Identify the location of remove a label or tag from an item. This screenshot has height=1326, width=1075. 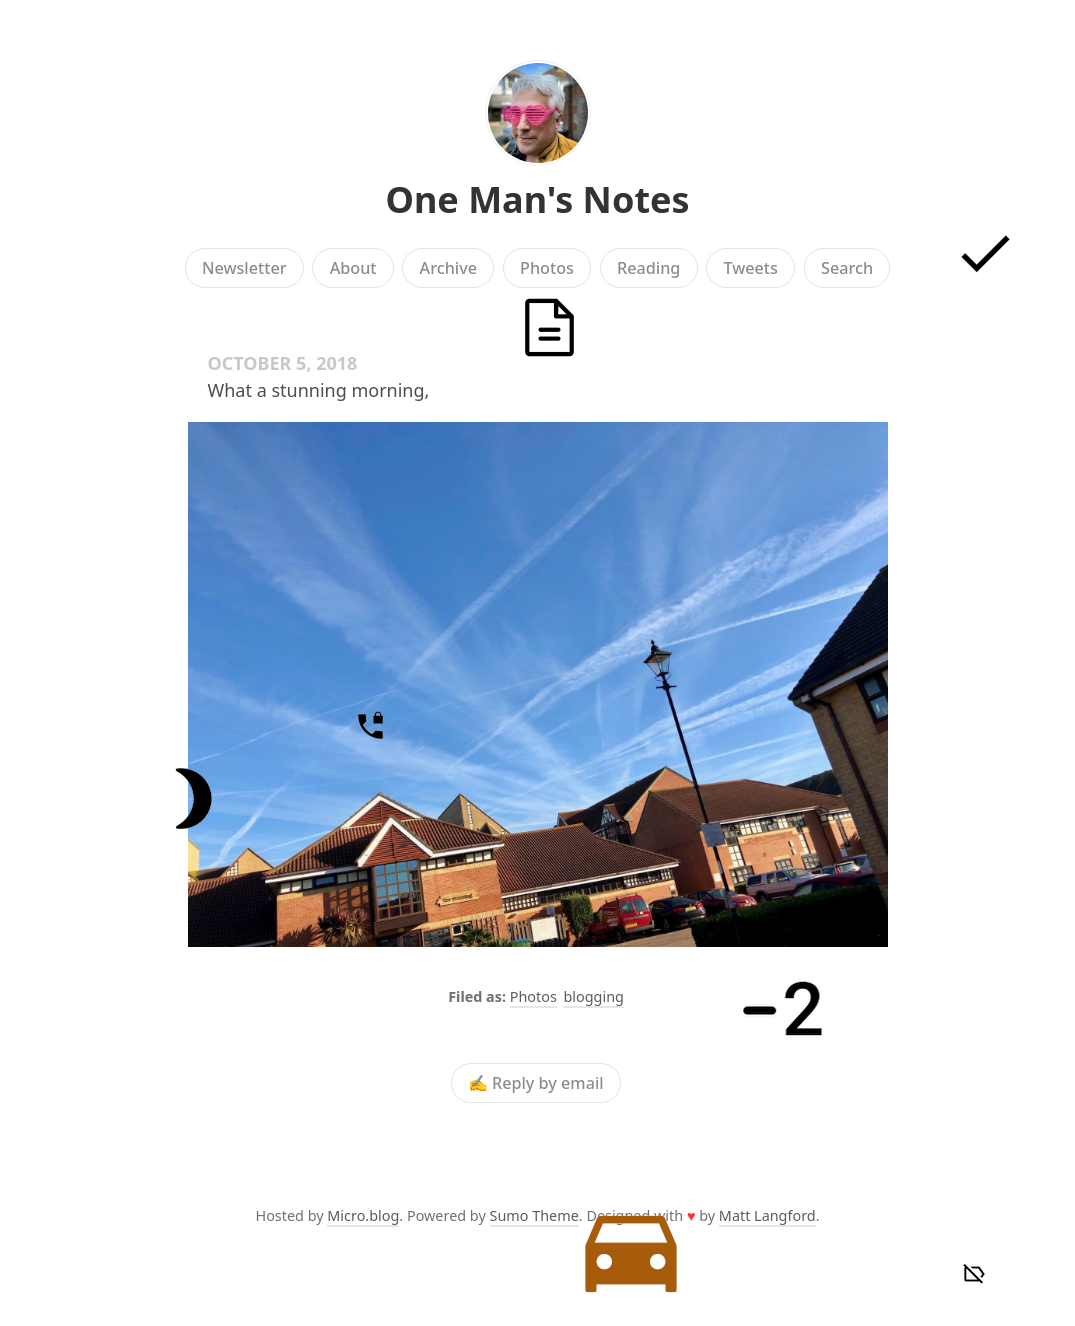
(974, 1274).